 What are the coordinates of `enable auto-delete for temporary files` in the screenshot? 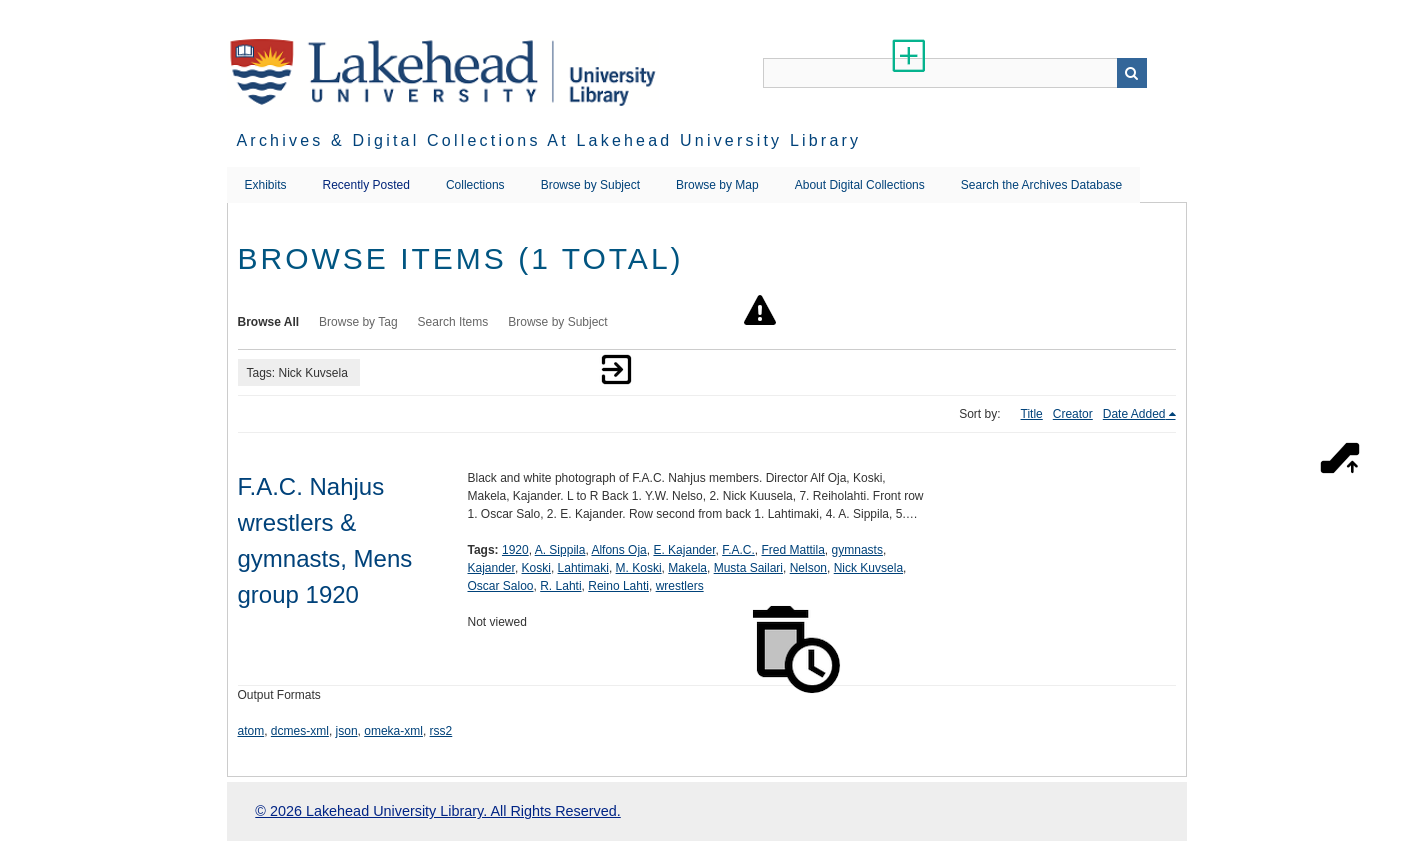 It's located at (796, 649).